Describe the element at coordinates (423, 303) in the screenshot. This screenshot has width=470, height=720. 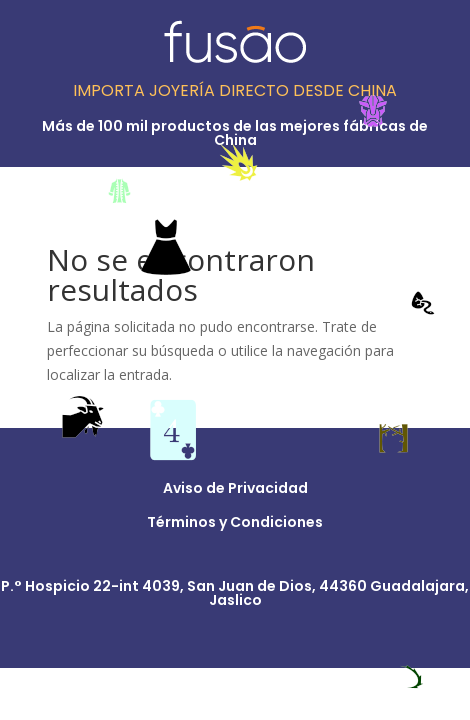
I see `indicates a snake egg hatching in a game` at that location.